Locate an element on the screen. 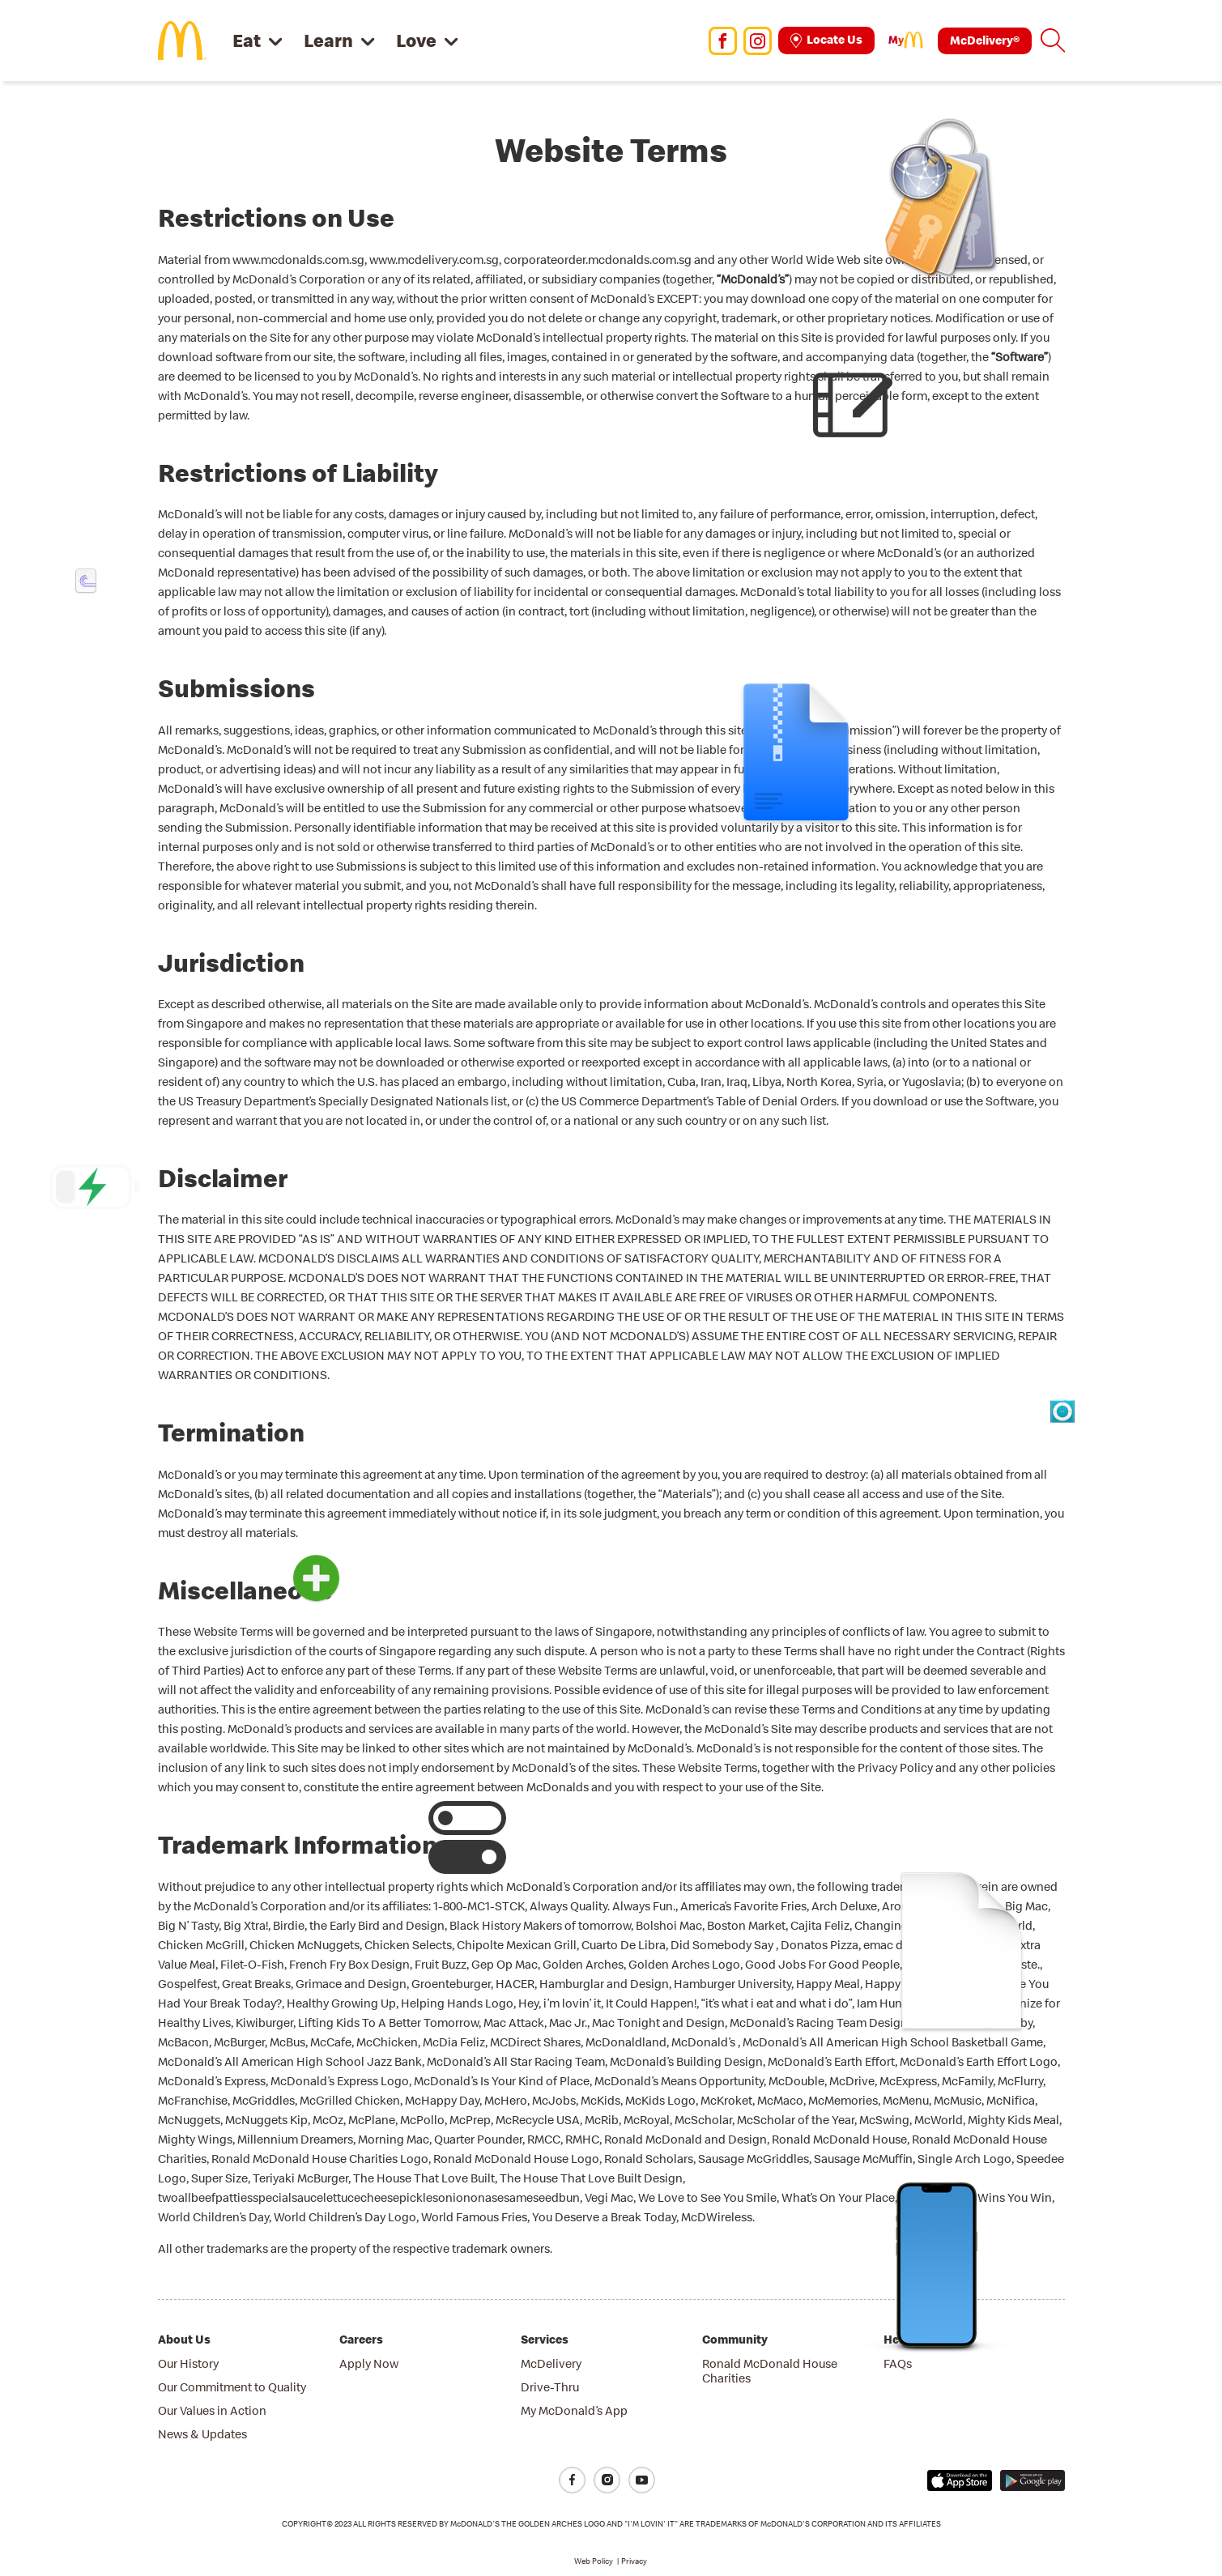 The image size is (1222, 2576). a generic file or document is located at coordinates (961, 1954).